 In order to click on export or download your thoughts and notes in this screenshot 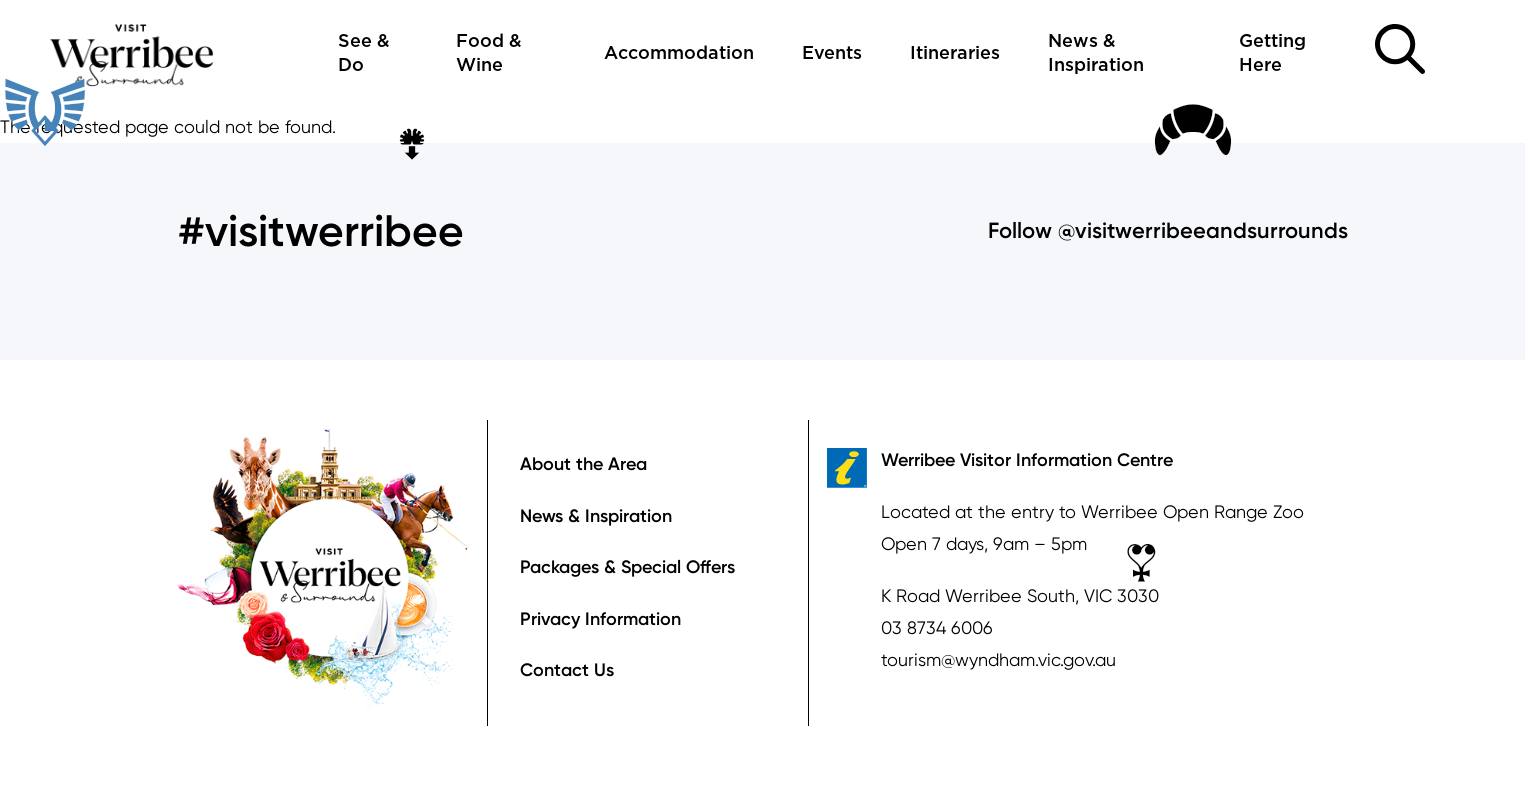, I will do `click(412, 144)`.